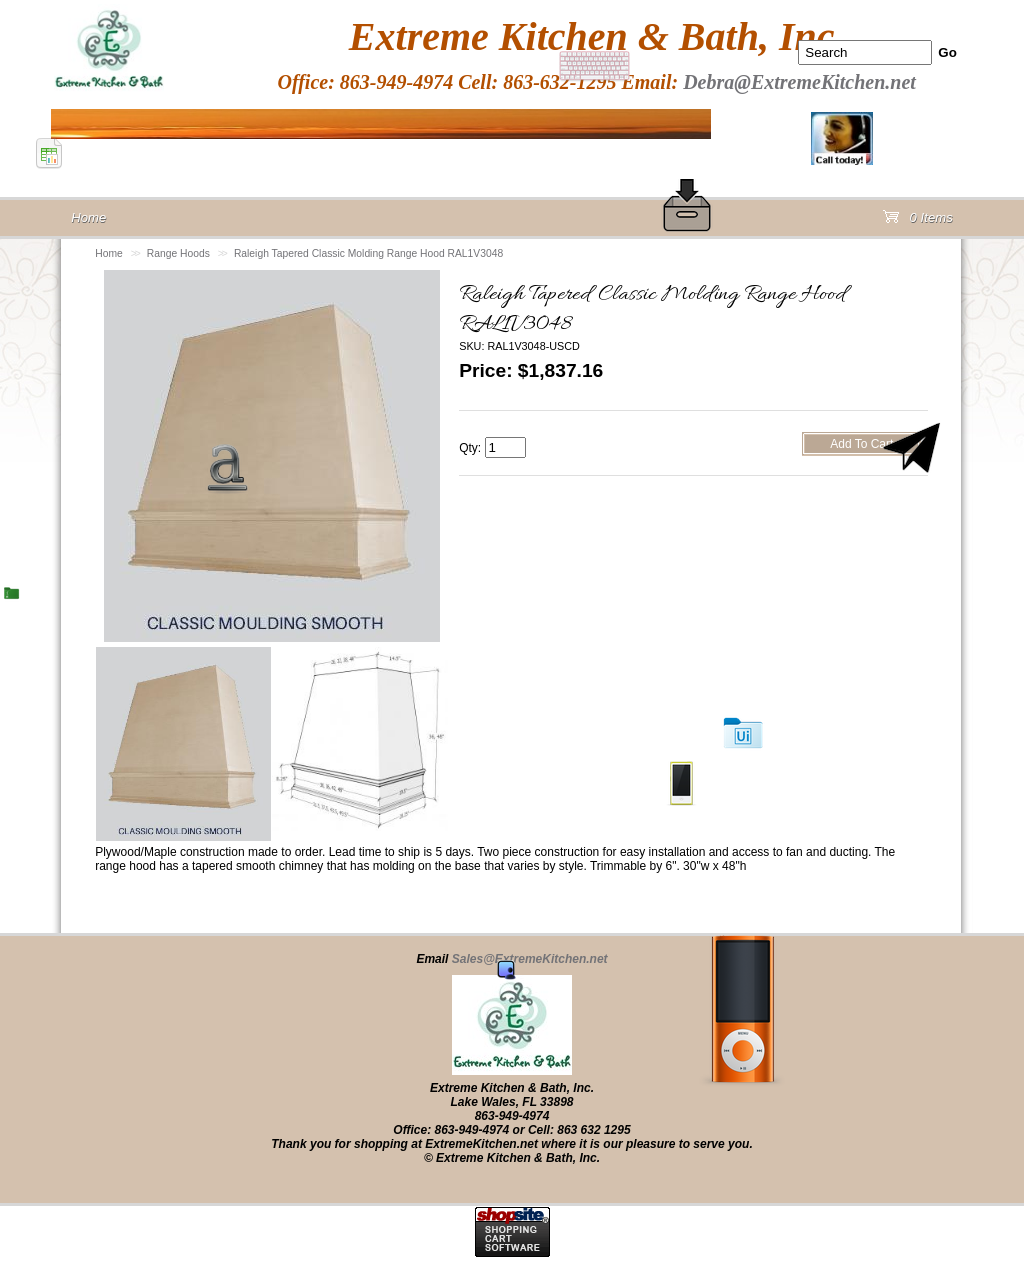 The height and width of the screenshot is (1261, 1024). I want to click on folder containing windows insider or beta system files, so click(11, 593).